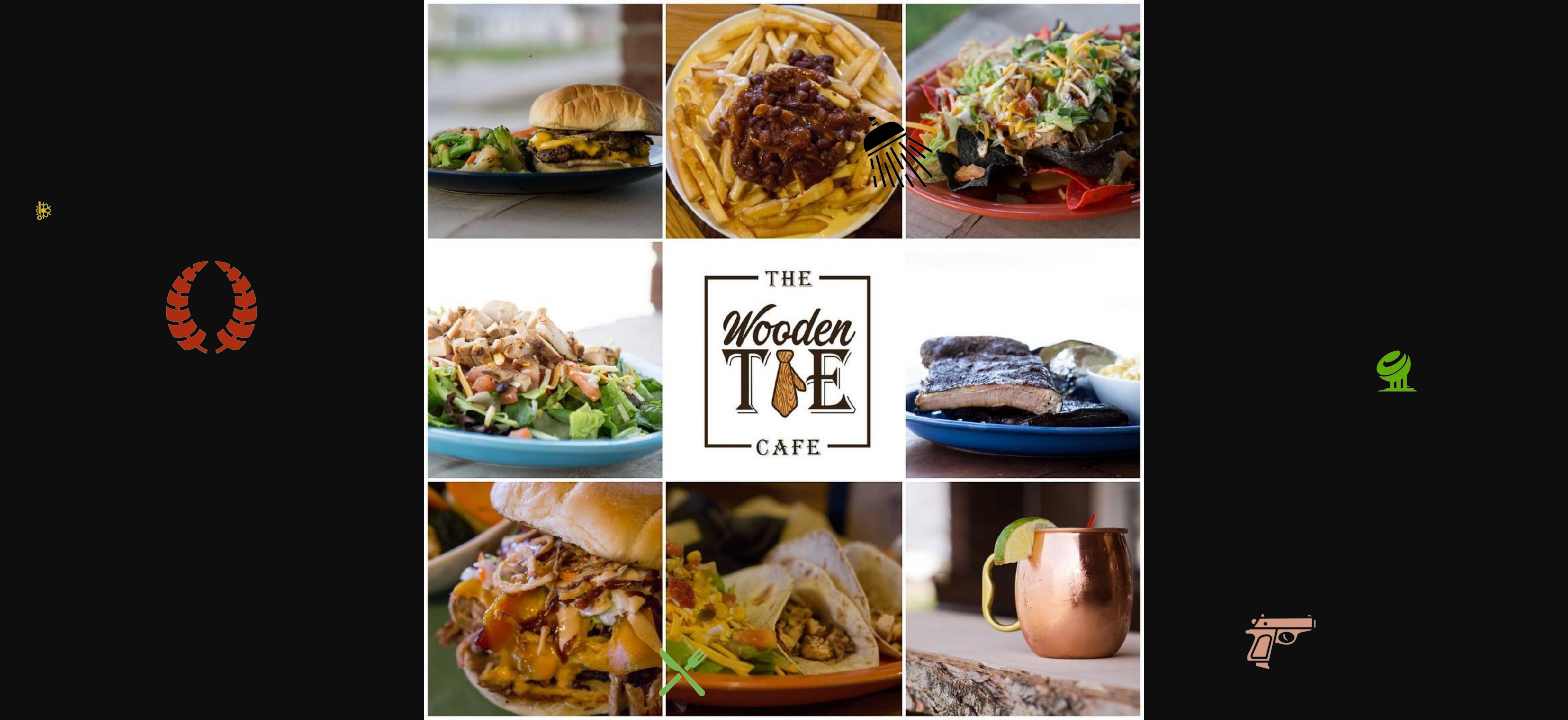 Image resolution: width=1568 pixels, height=720 pixels. I want to click on select pistol or handgun weapon, so click(1280, 641).